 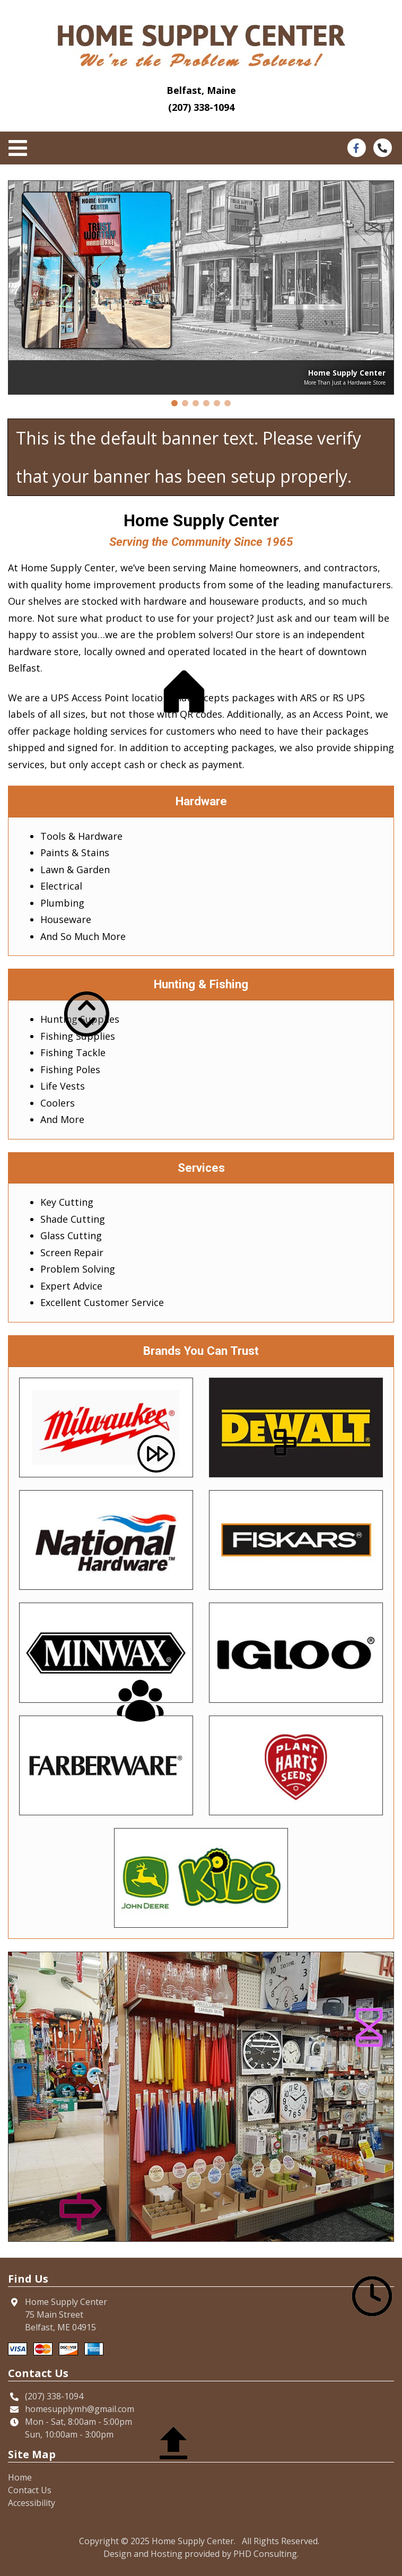 What do you see at coordinates (369, 2027) in the screenshot?
I see `indicates time is running low` at bounding box center [369, 2027].